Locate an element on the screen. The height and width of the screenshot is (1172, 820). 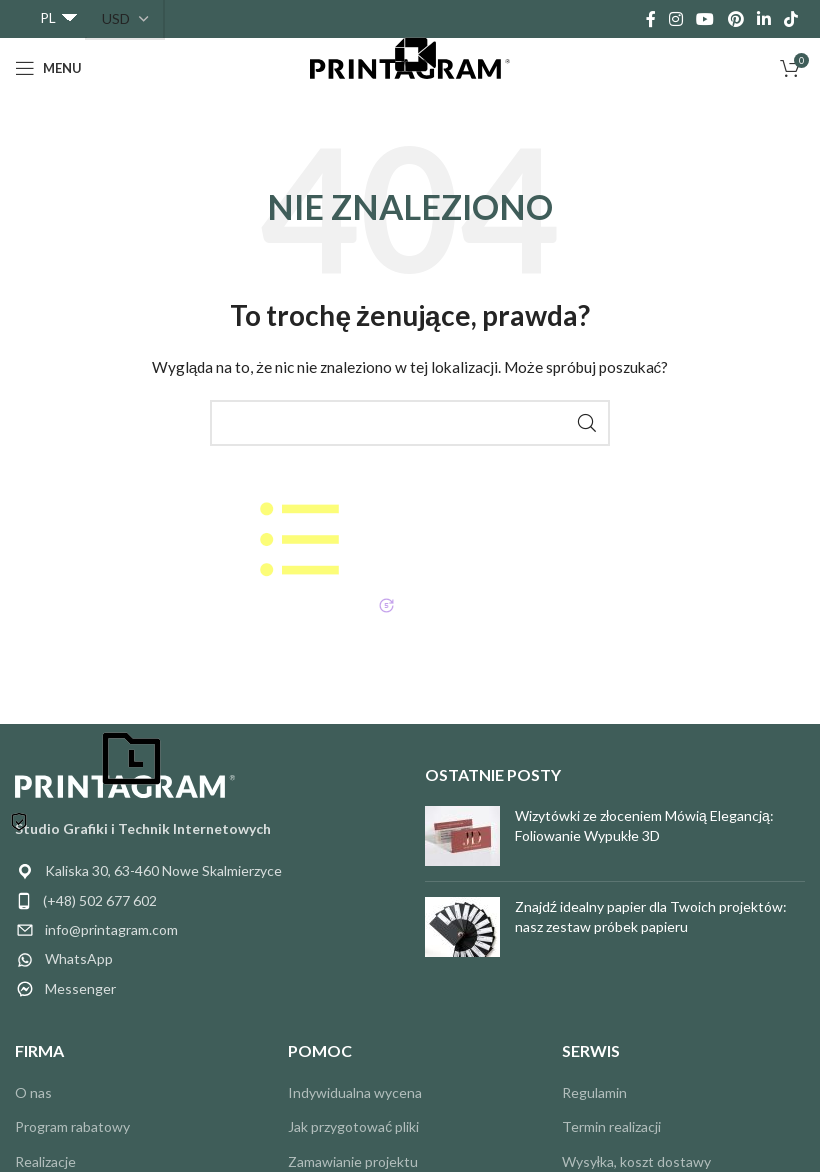
view folder history or previous versions is located at coordinates (131, 758).